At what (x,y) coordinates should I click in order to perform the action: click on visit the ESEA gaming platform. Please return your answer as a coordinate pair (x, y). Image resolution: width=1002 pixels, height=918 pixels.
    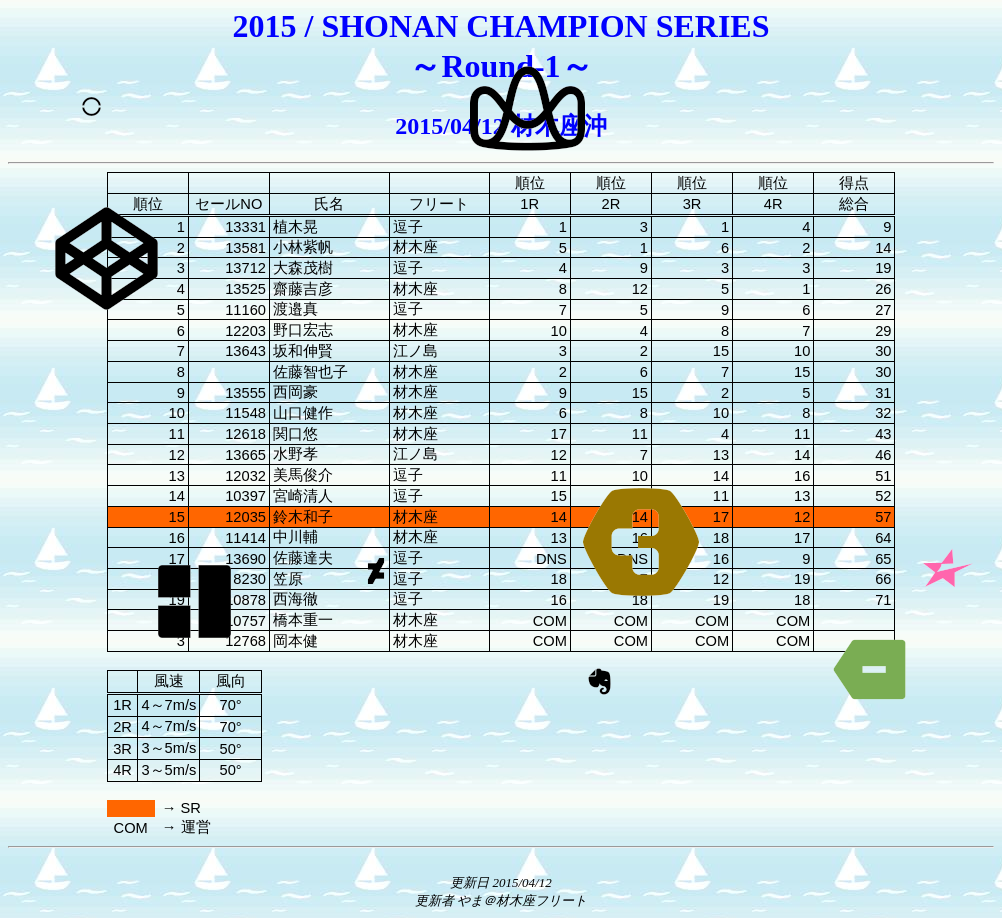
    Looking at the image, I should click on (948, 568).